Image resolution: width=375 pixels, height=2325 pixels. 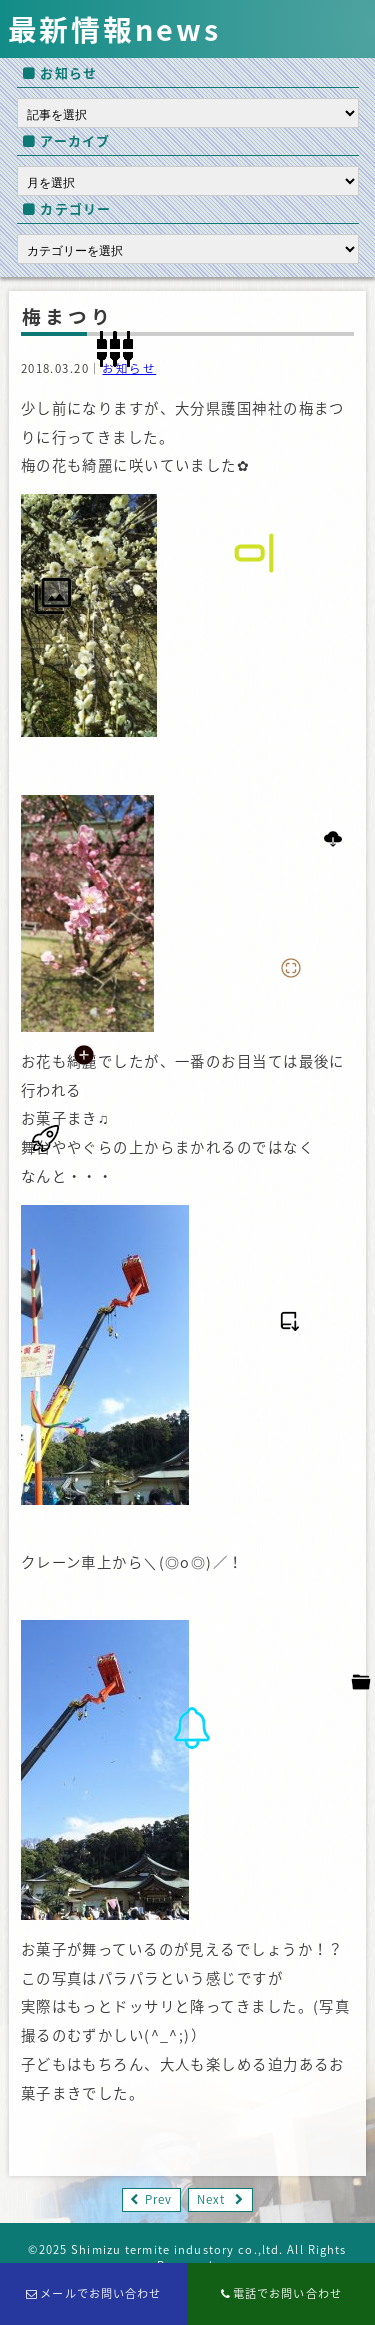 What do you see at coordinates (291, 968) in the screenshot?
I see `tap to scan a QR code or barcode` at bounding box center [291, 968].